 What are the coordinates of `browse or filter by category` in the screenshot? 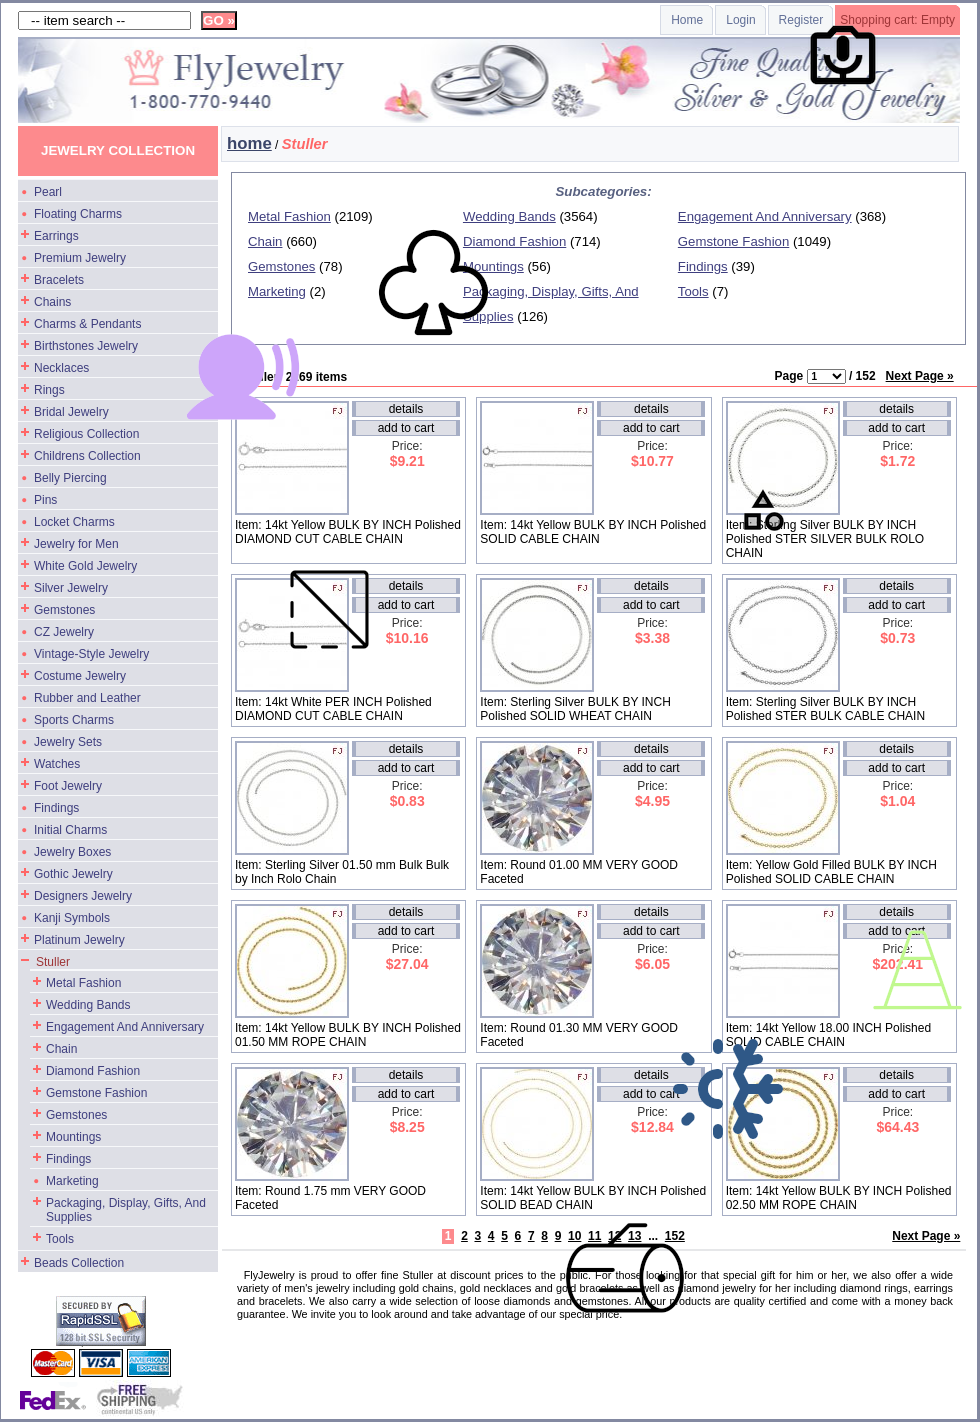 It's located at (763, 510).